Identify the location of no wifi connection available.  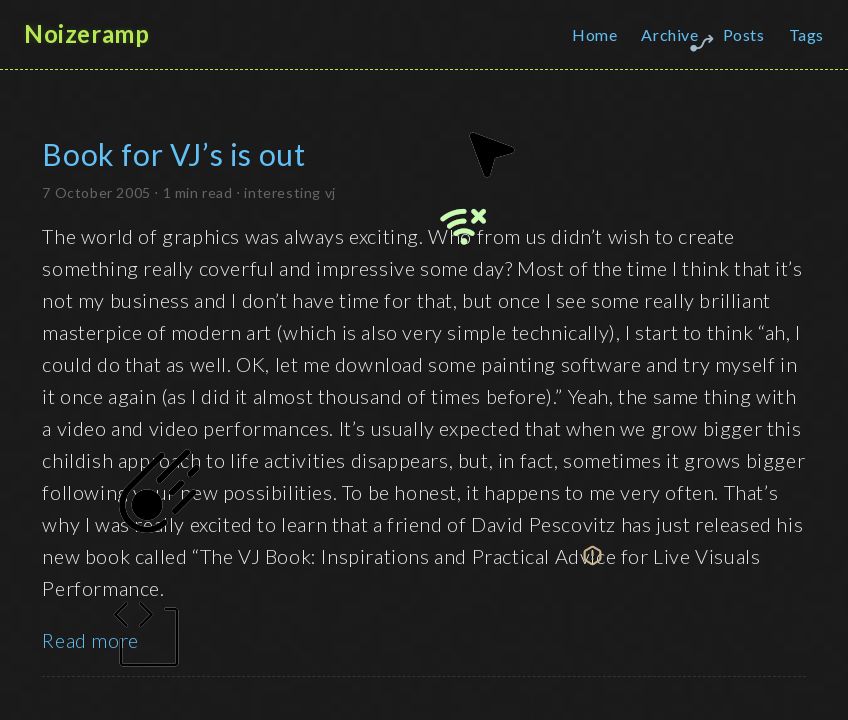
(464, 226).